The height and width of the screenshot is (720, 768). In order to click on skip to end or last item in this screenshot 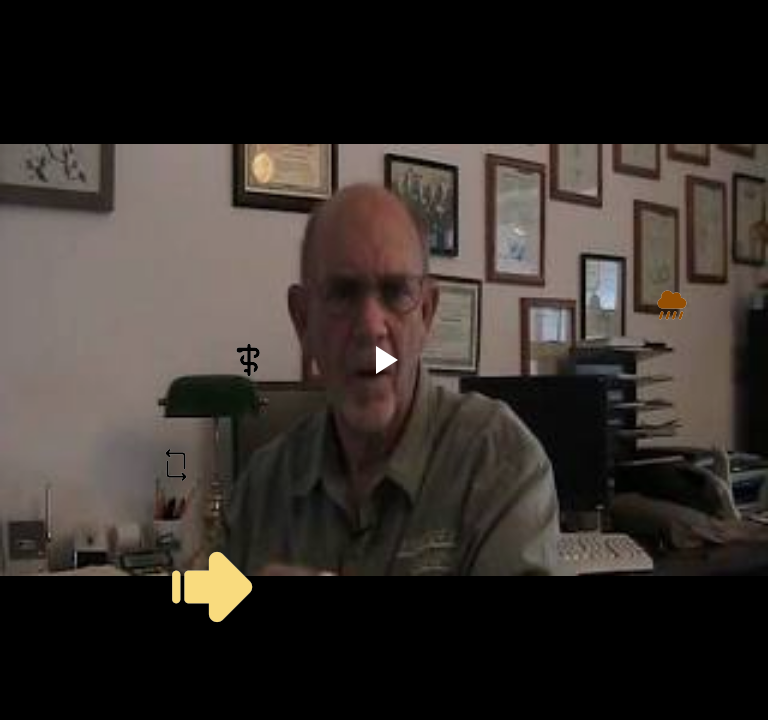, I will do `click(213, 587)`.